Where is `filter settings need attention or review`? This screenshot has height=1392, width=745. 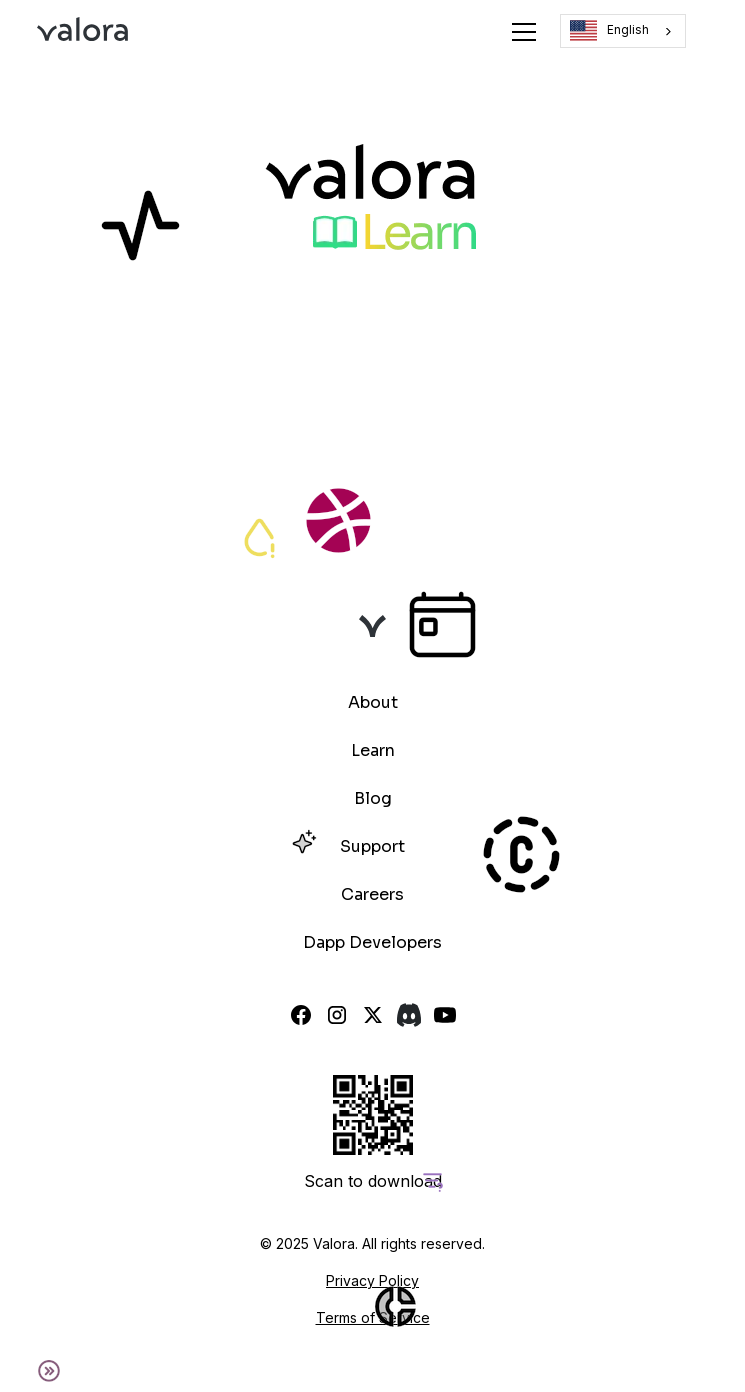 filter settings need attention or review is located at coordinates (432, 1180).